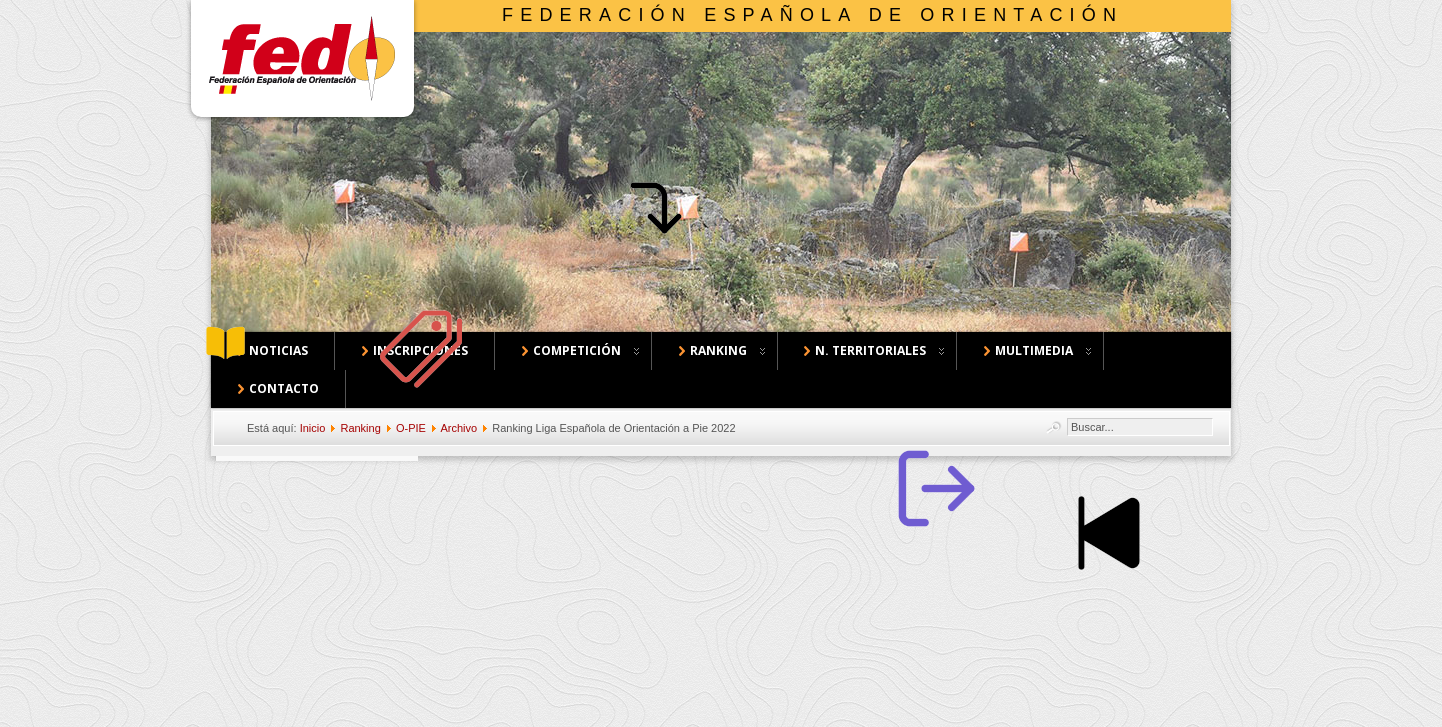  What do you see at coordinates (421, 349) in the screenshot?
I see `view tags or labels` at bounding box center [421, 349].